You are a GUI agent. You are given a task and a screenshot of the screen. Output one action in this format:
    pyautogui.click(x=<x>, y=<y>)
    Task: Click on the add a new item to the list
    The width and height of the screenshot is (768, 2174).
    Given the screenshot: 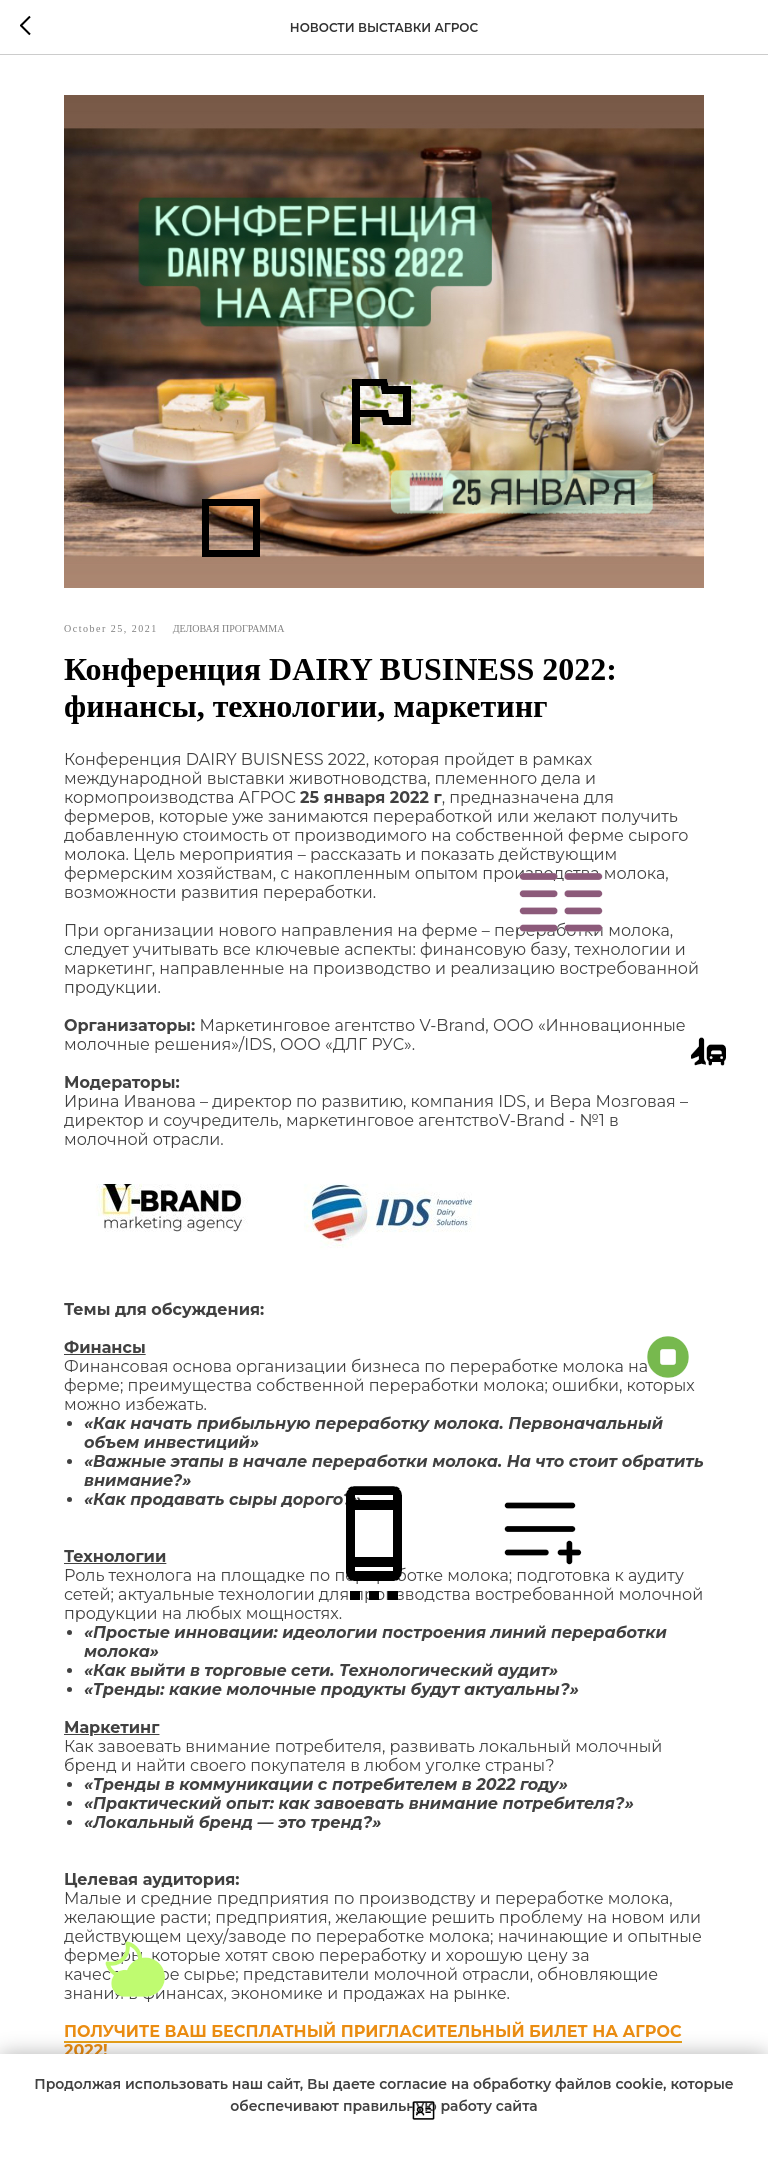 What is the action you would take?
    pyautogui.click(x=540, y=1529)
    